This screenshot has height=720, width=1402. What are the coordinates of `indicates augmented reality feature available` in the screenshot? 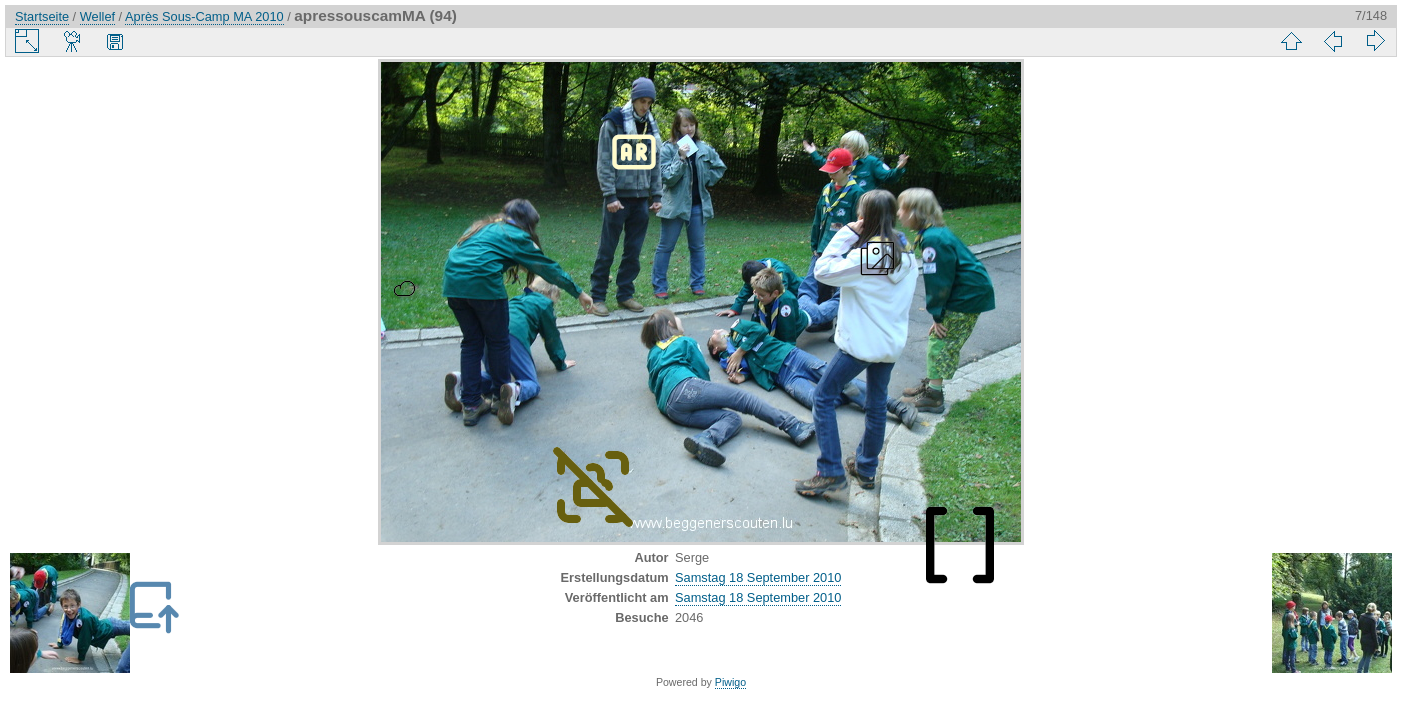 It's located at (634, 152).